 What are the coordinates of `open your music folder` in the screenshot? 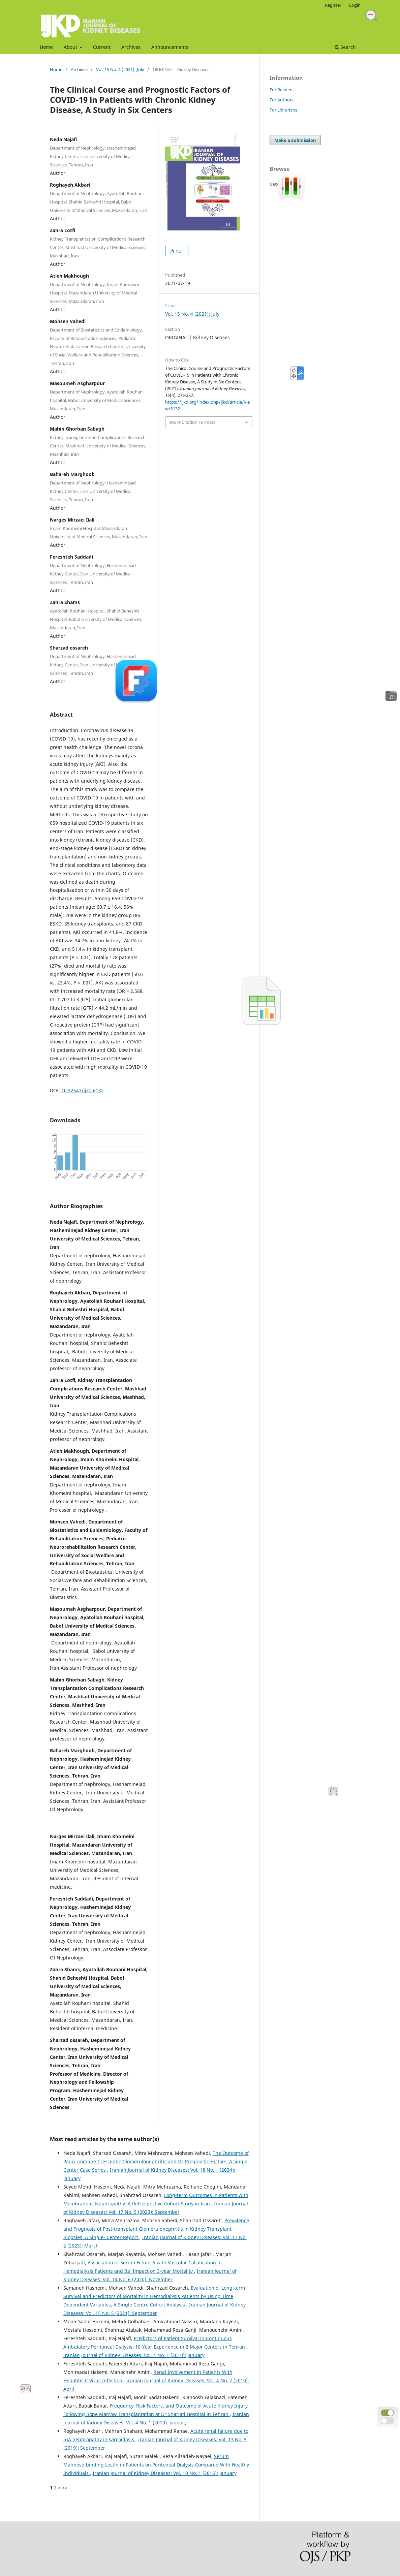 It's located at (391, 695).